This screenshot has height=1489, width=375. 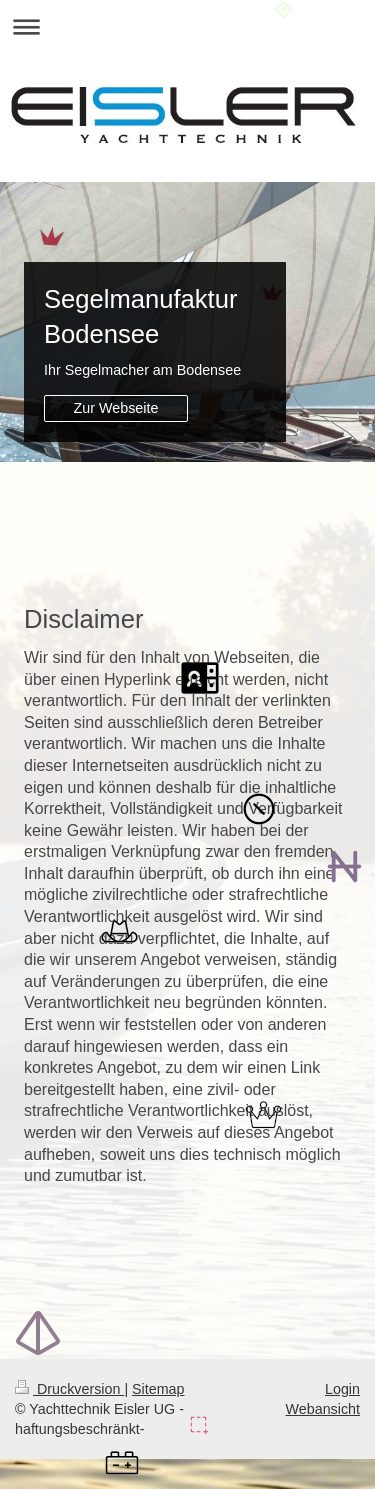 I want to click on check vehicle battery status, so click(x=122, y=1464).